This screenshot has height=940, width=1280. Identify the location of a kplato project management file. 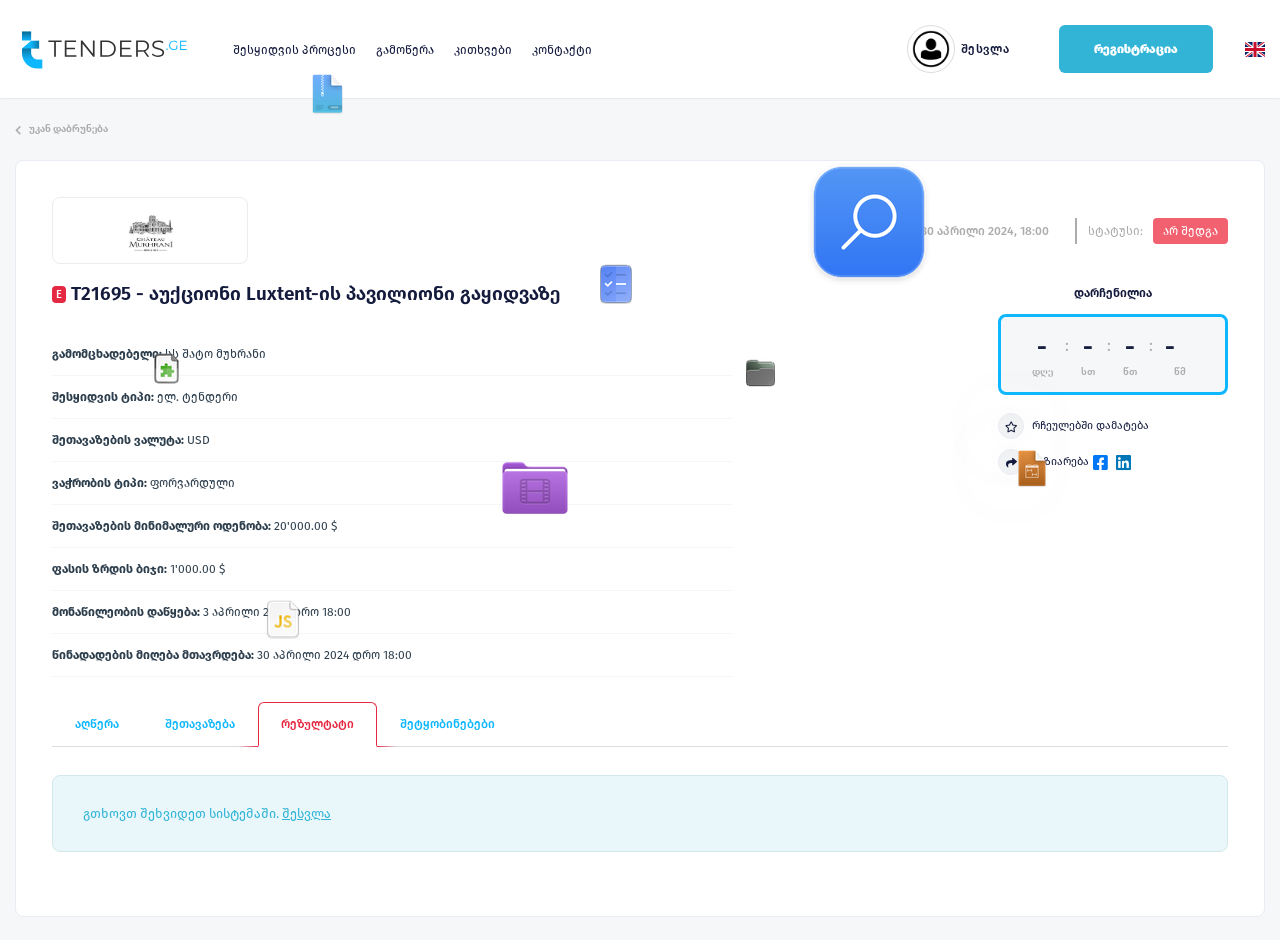
(1032, 469).